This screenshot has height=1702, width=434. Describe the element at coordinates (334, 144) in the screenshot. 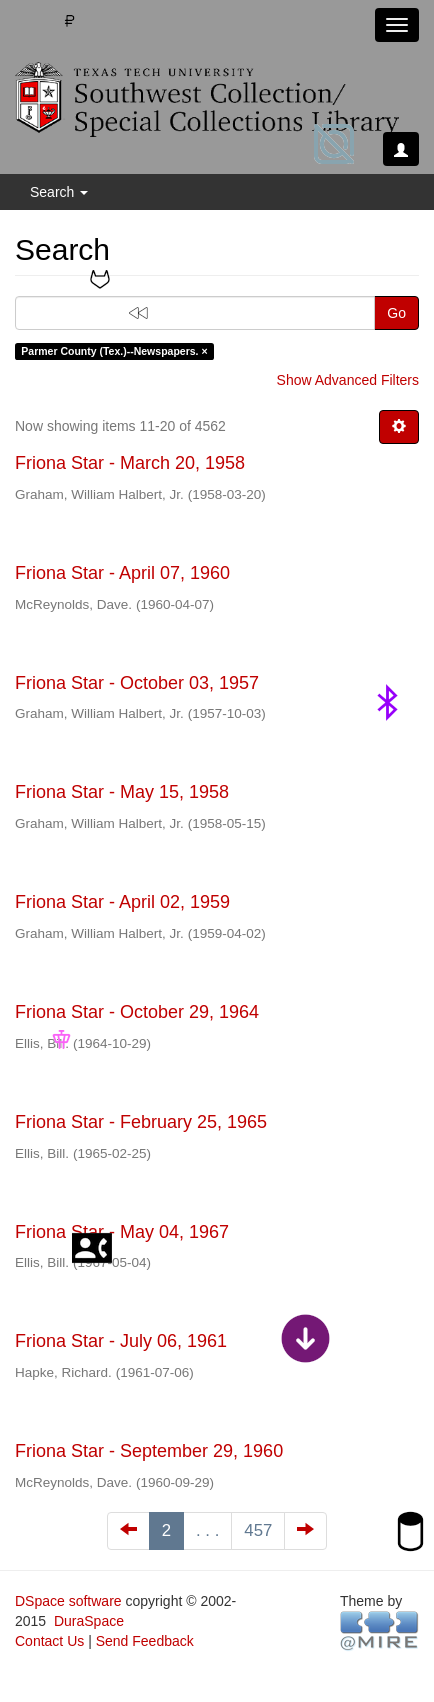

I see `tumble dry not allowed` at that location.